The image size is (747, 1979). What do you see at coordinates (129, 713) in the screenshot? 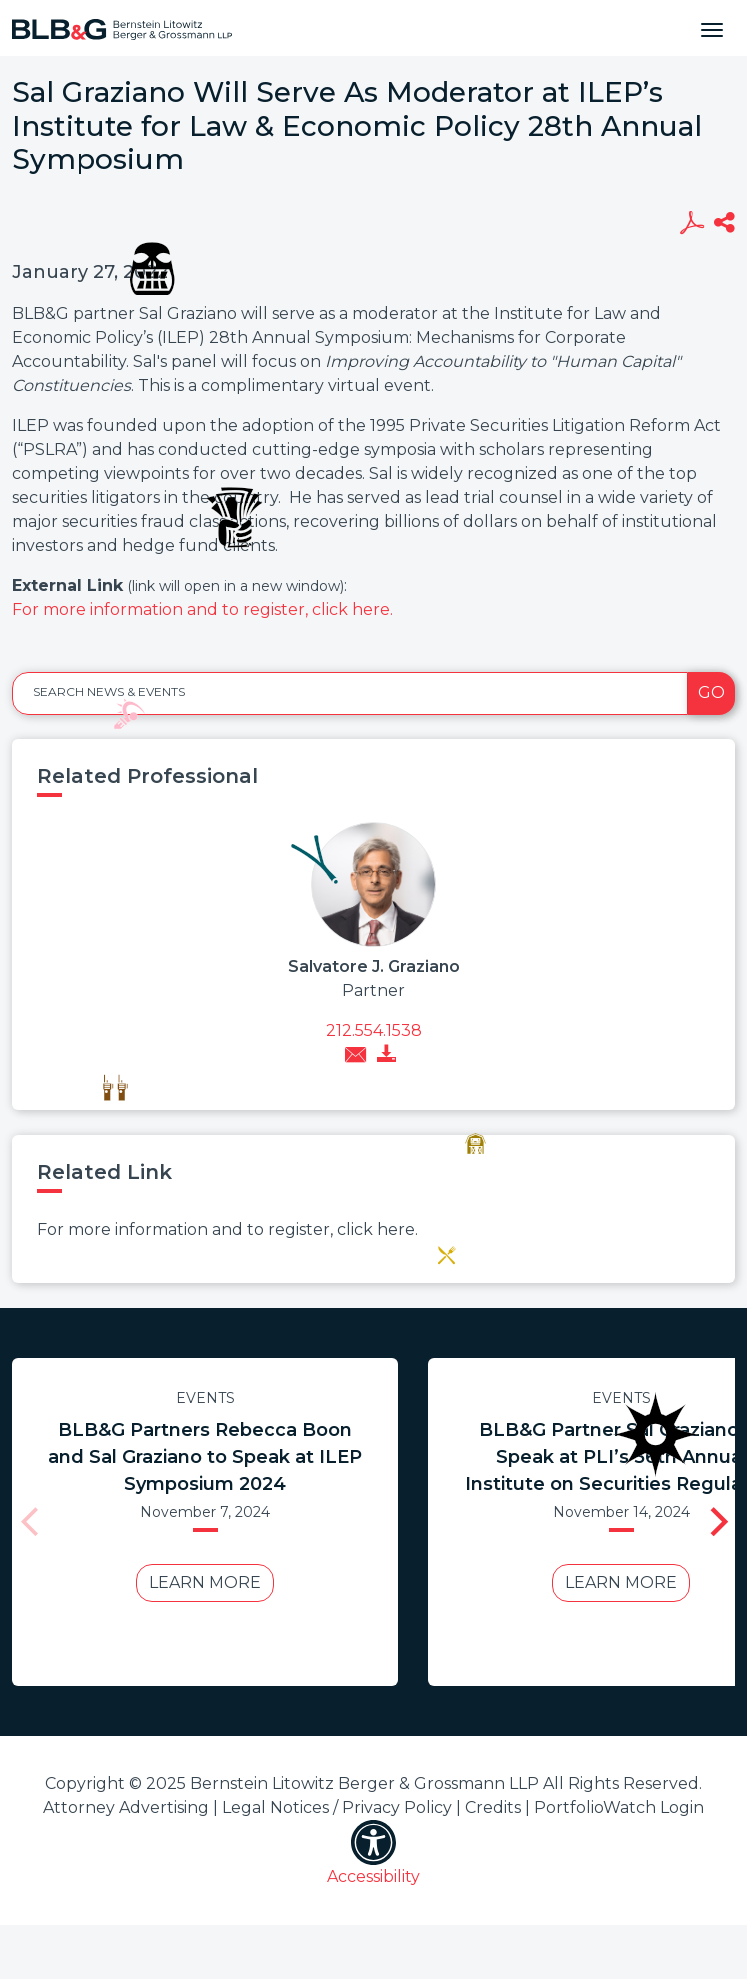
I see `equip a magic staff or wand` at bounding box center [129, 713].